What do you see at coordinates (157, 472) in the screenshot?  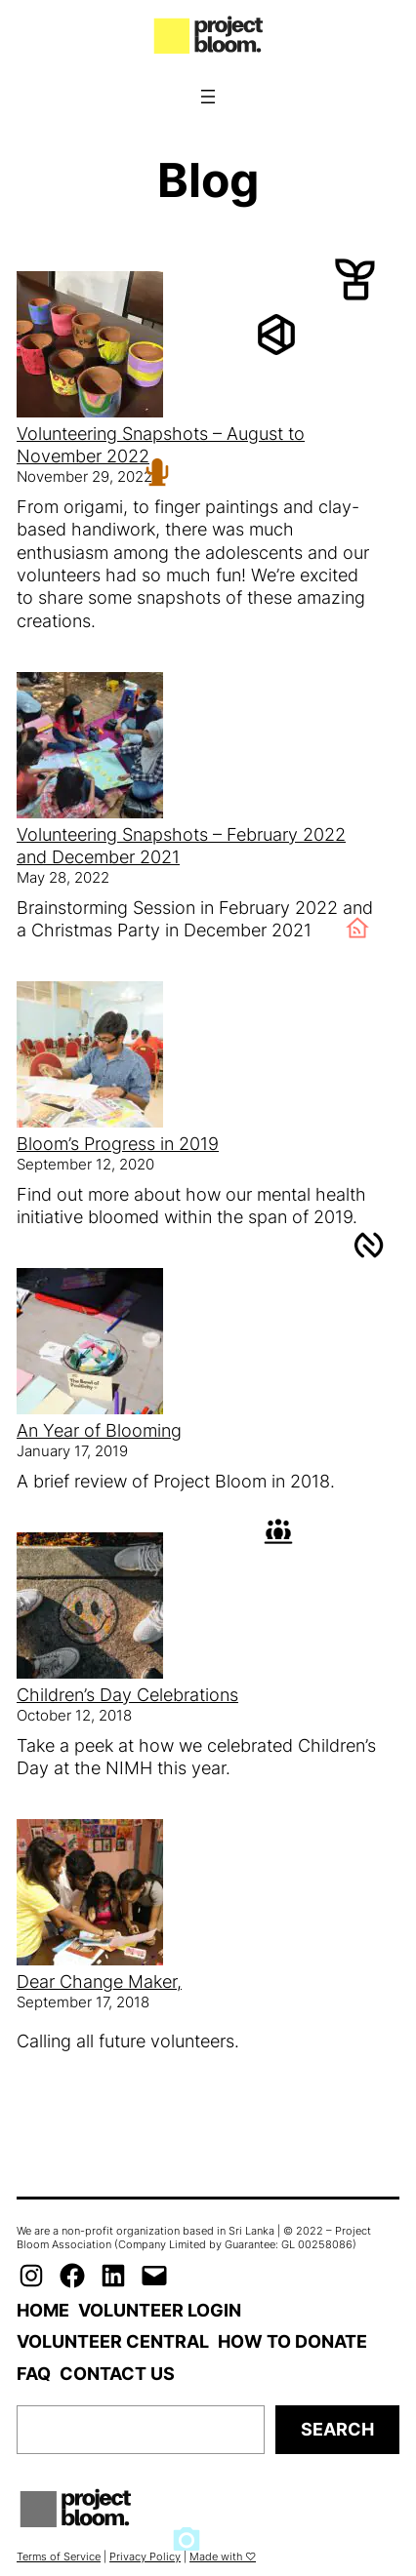 I see `desert or arid climate indicator` at bounding box center [157, 472].